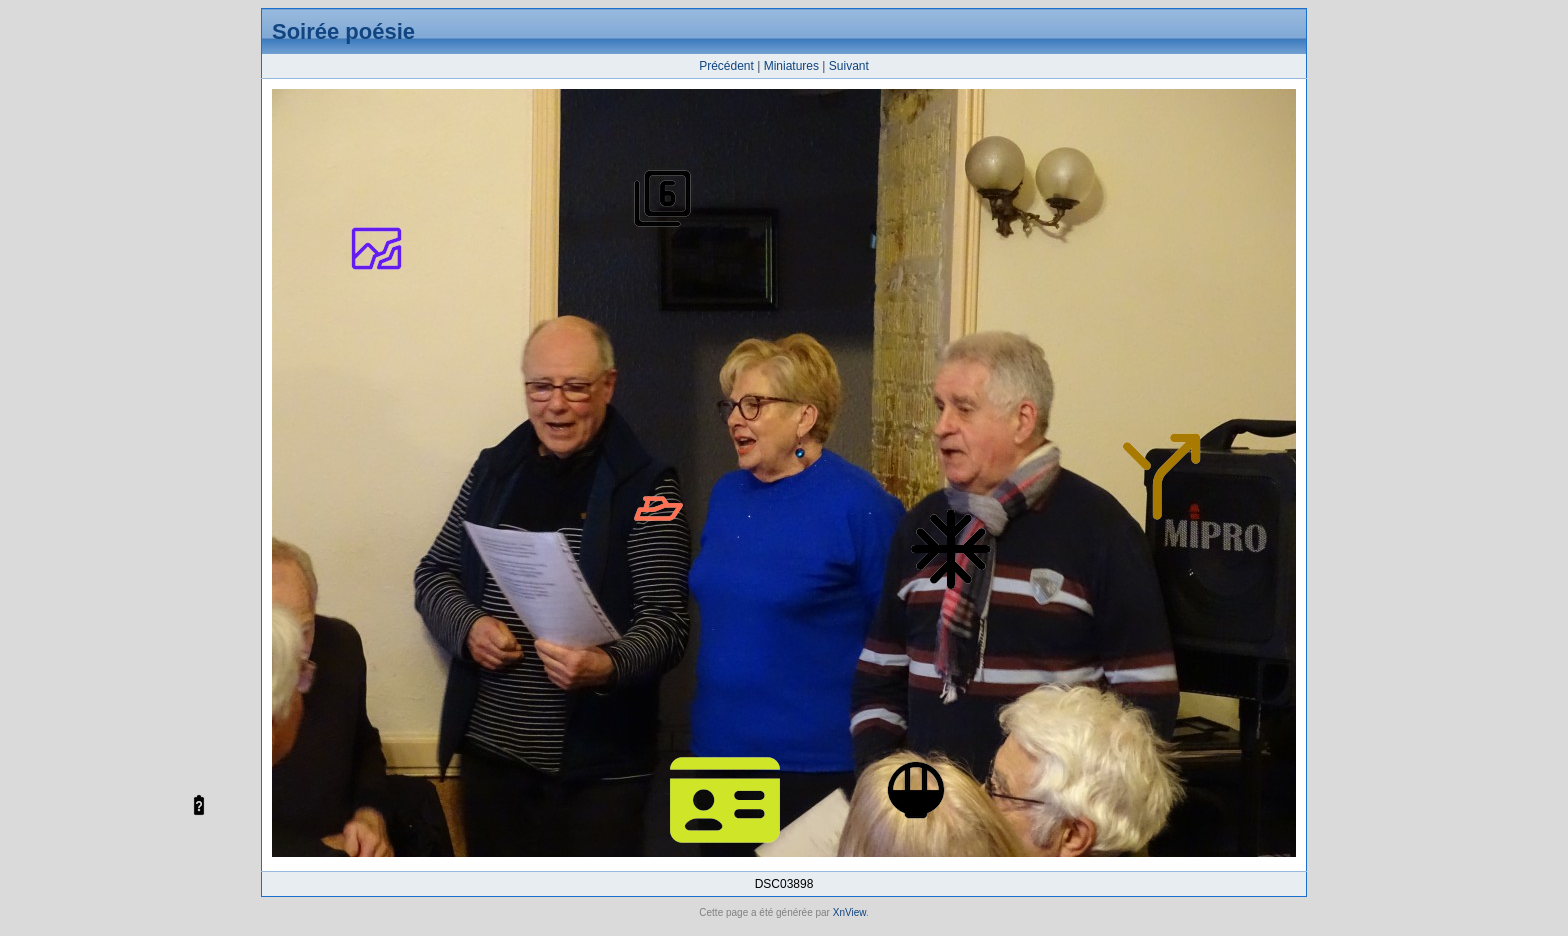 This screenshot has width=1568, height=936. I want to click on indicates a broken or corrupted image file, so click(376, 248).